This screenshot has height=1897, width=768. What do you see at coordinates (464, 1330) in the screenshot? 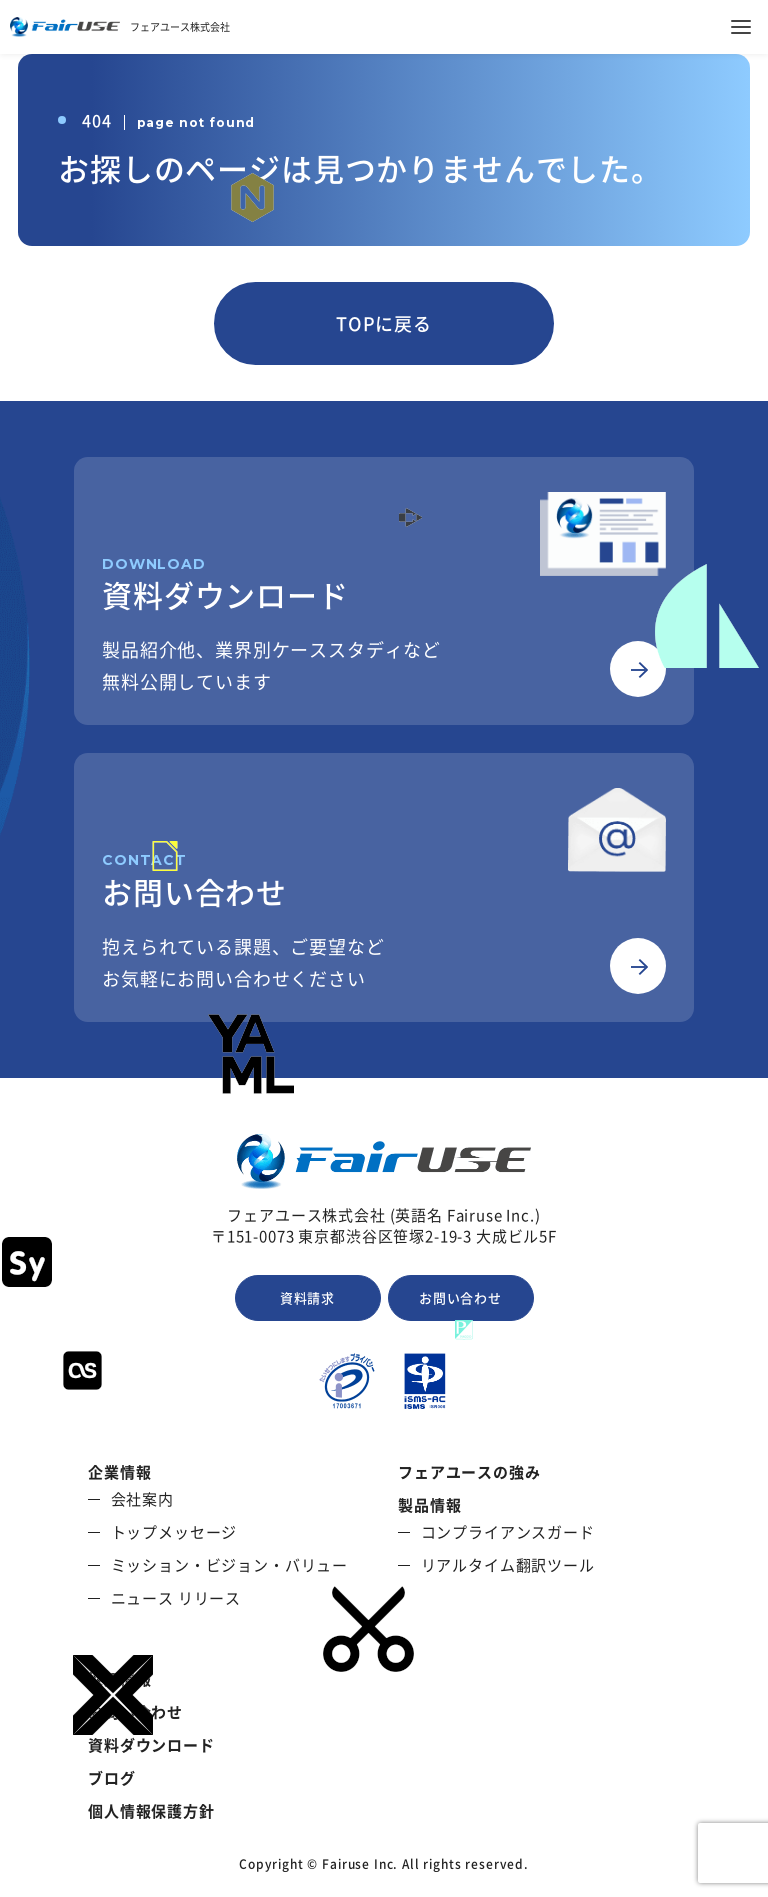
I see `Piaggio Group company logo` at bounding box center [464, 1330].